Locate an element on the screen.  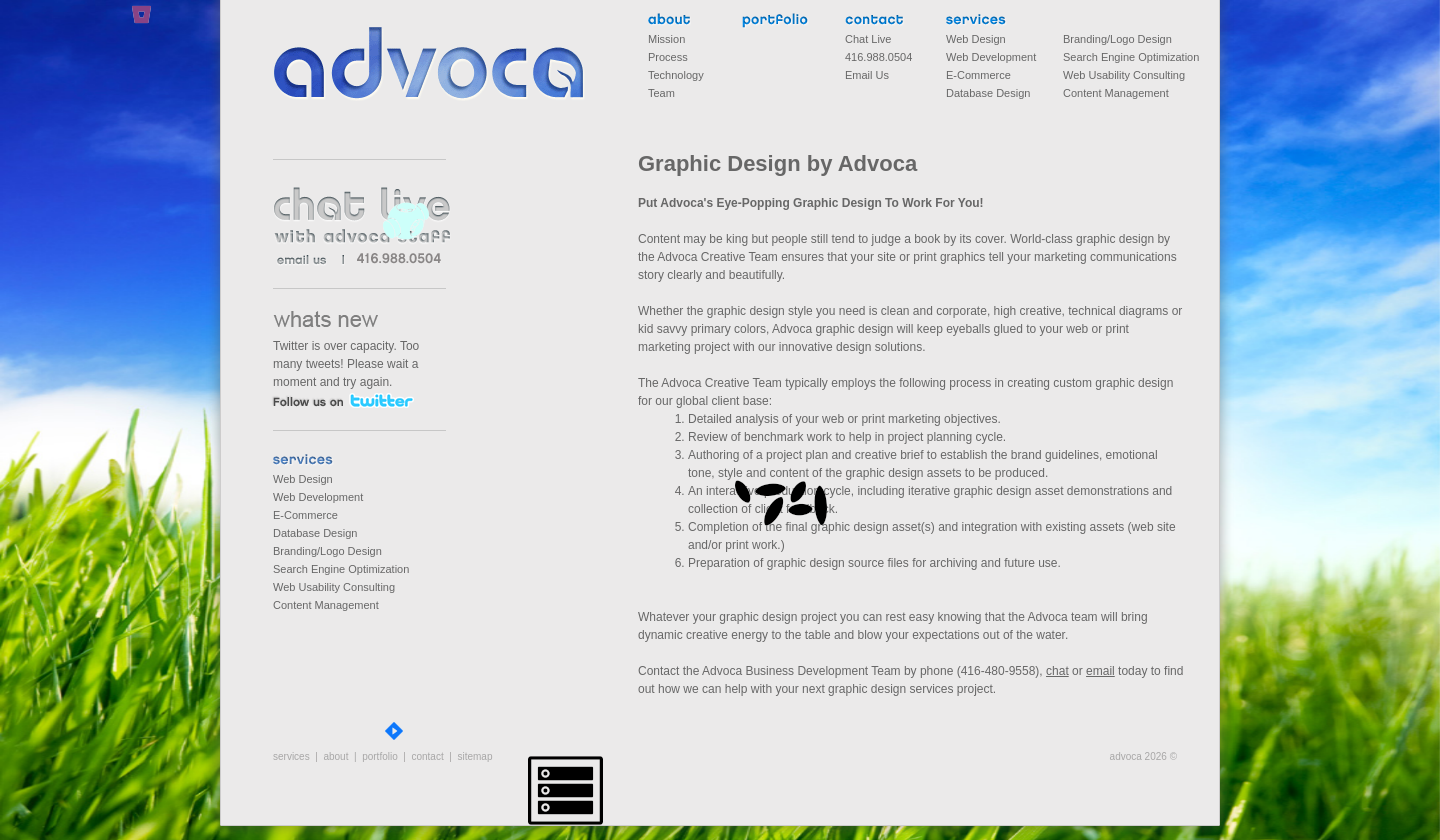
open OpenSCAD application is located at coordinates (406, 221).